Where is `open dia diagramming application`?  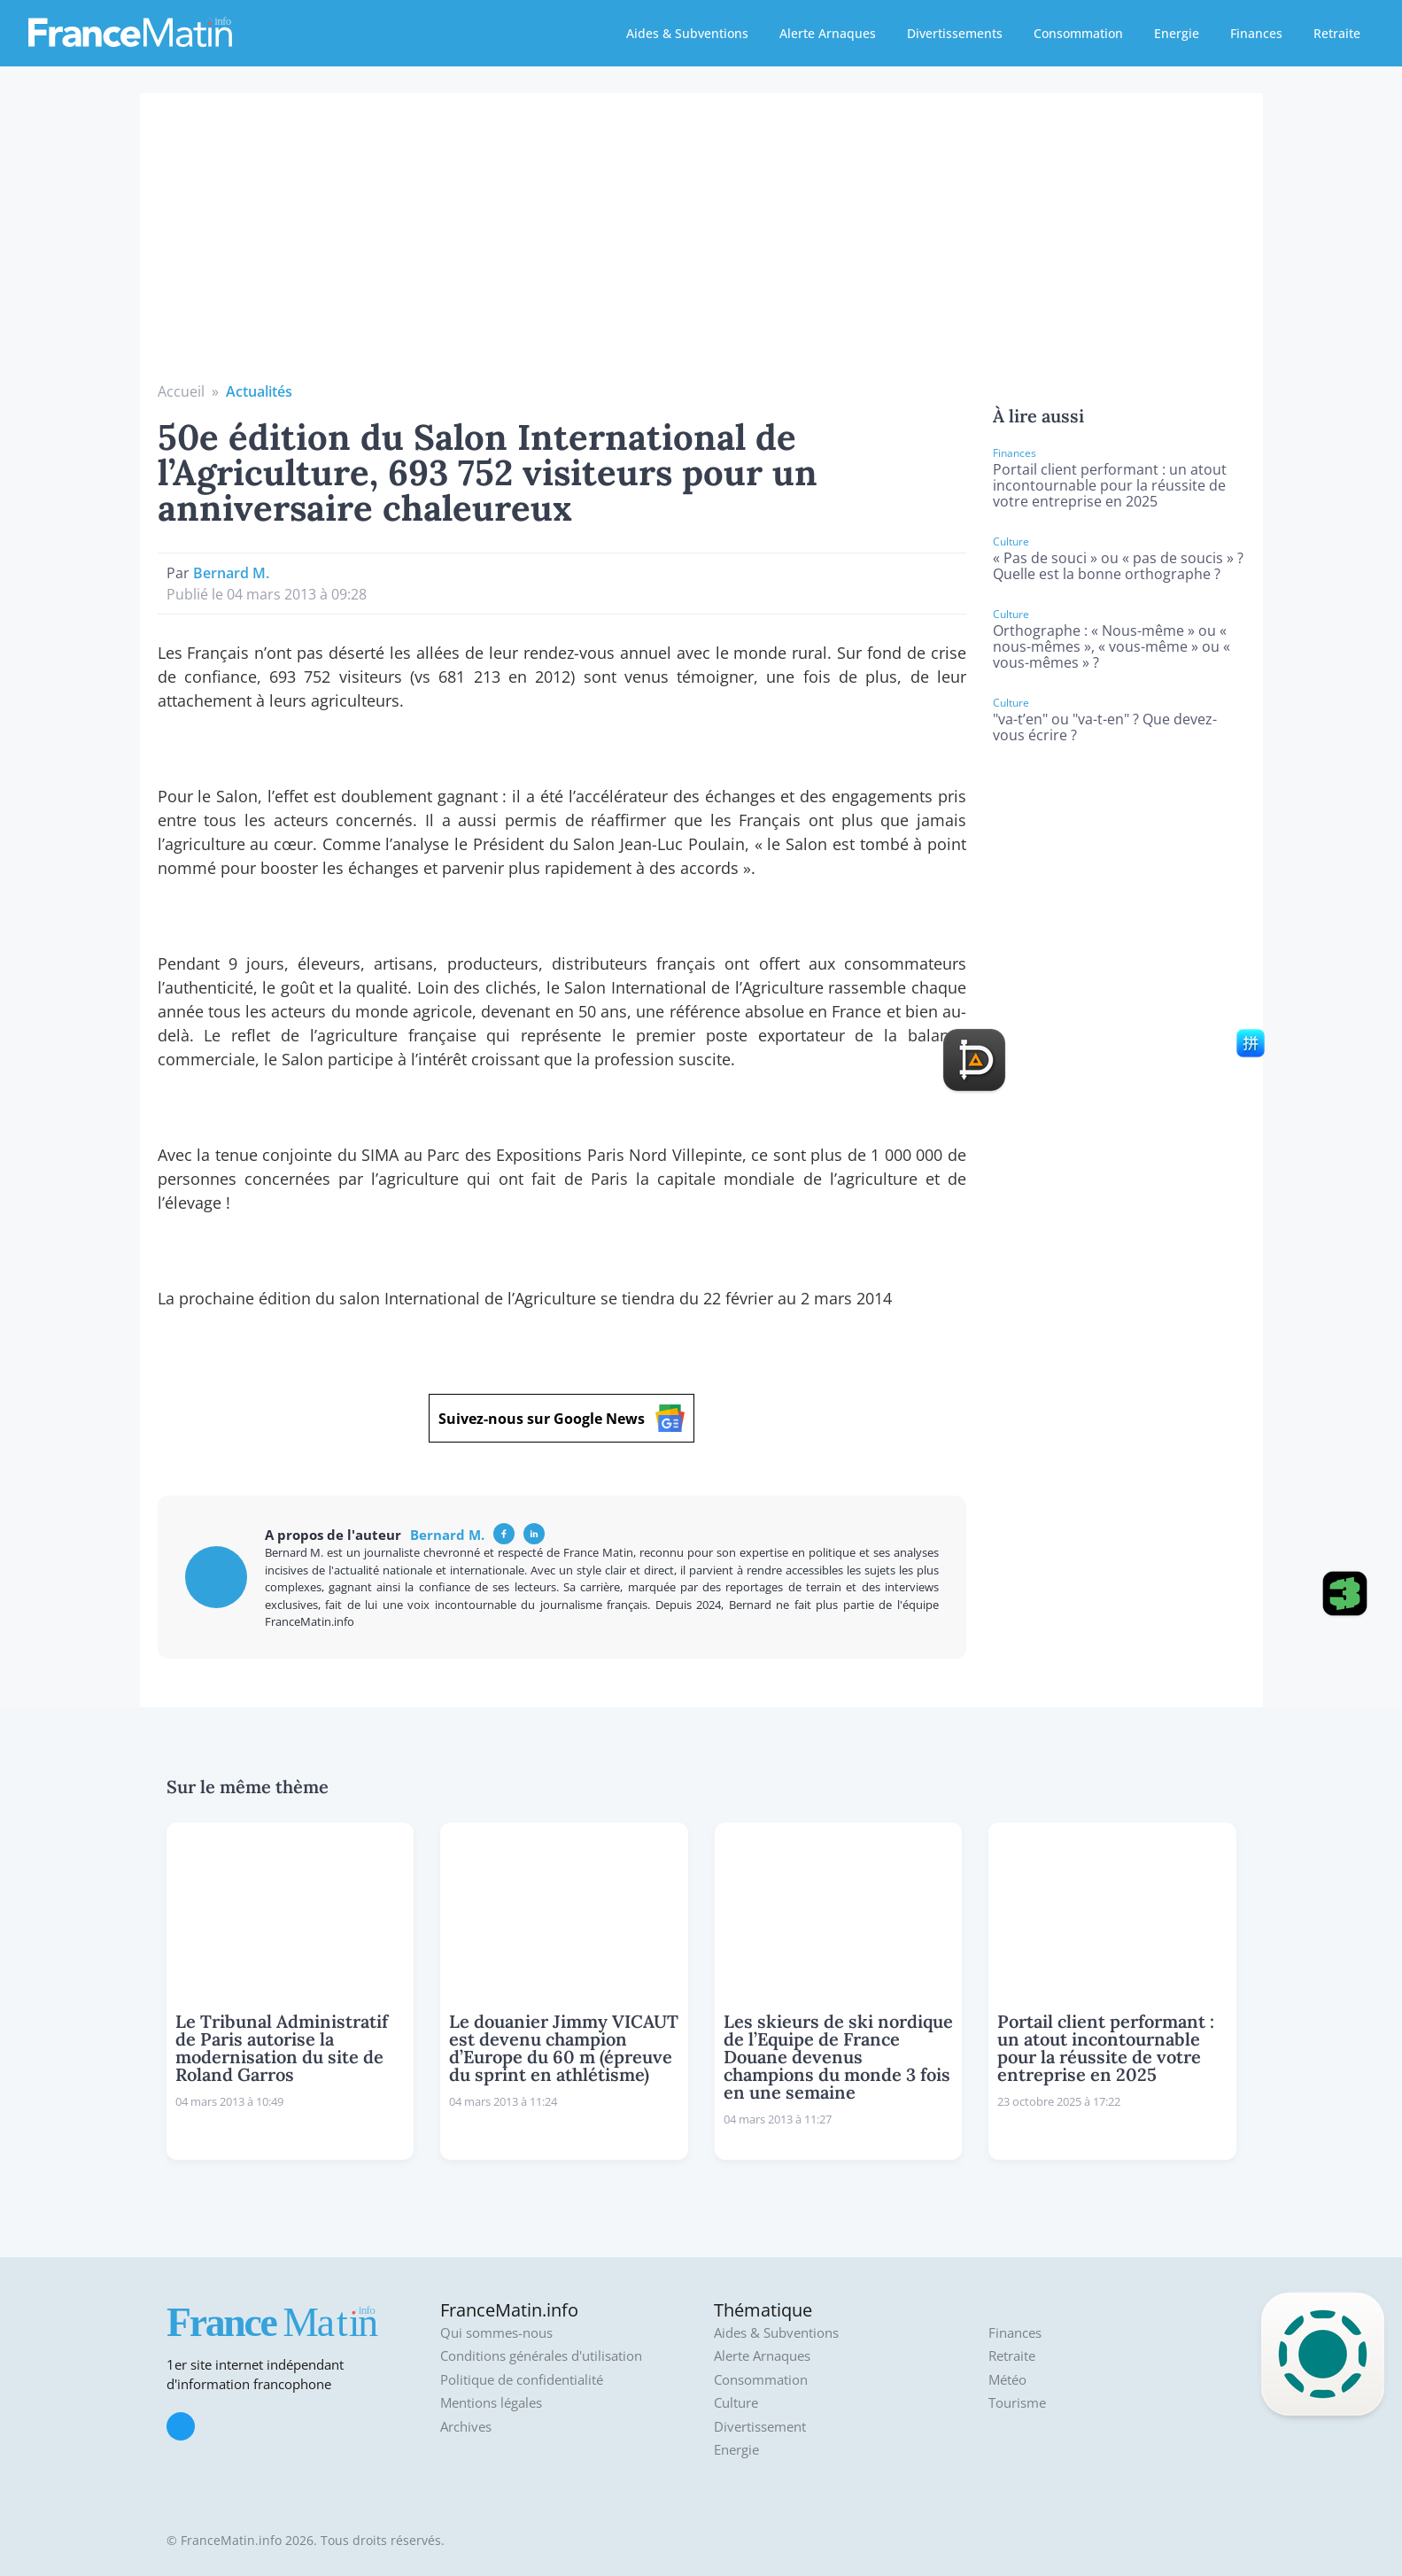 open dia diagramming application is located at coordinates (974, 1060).